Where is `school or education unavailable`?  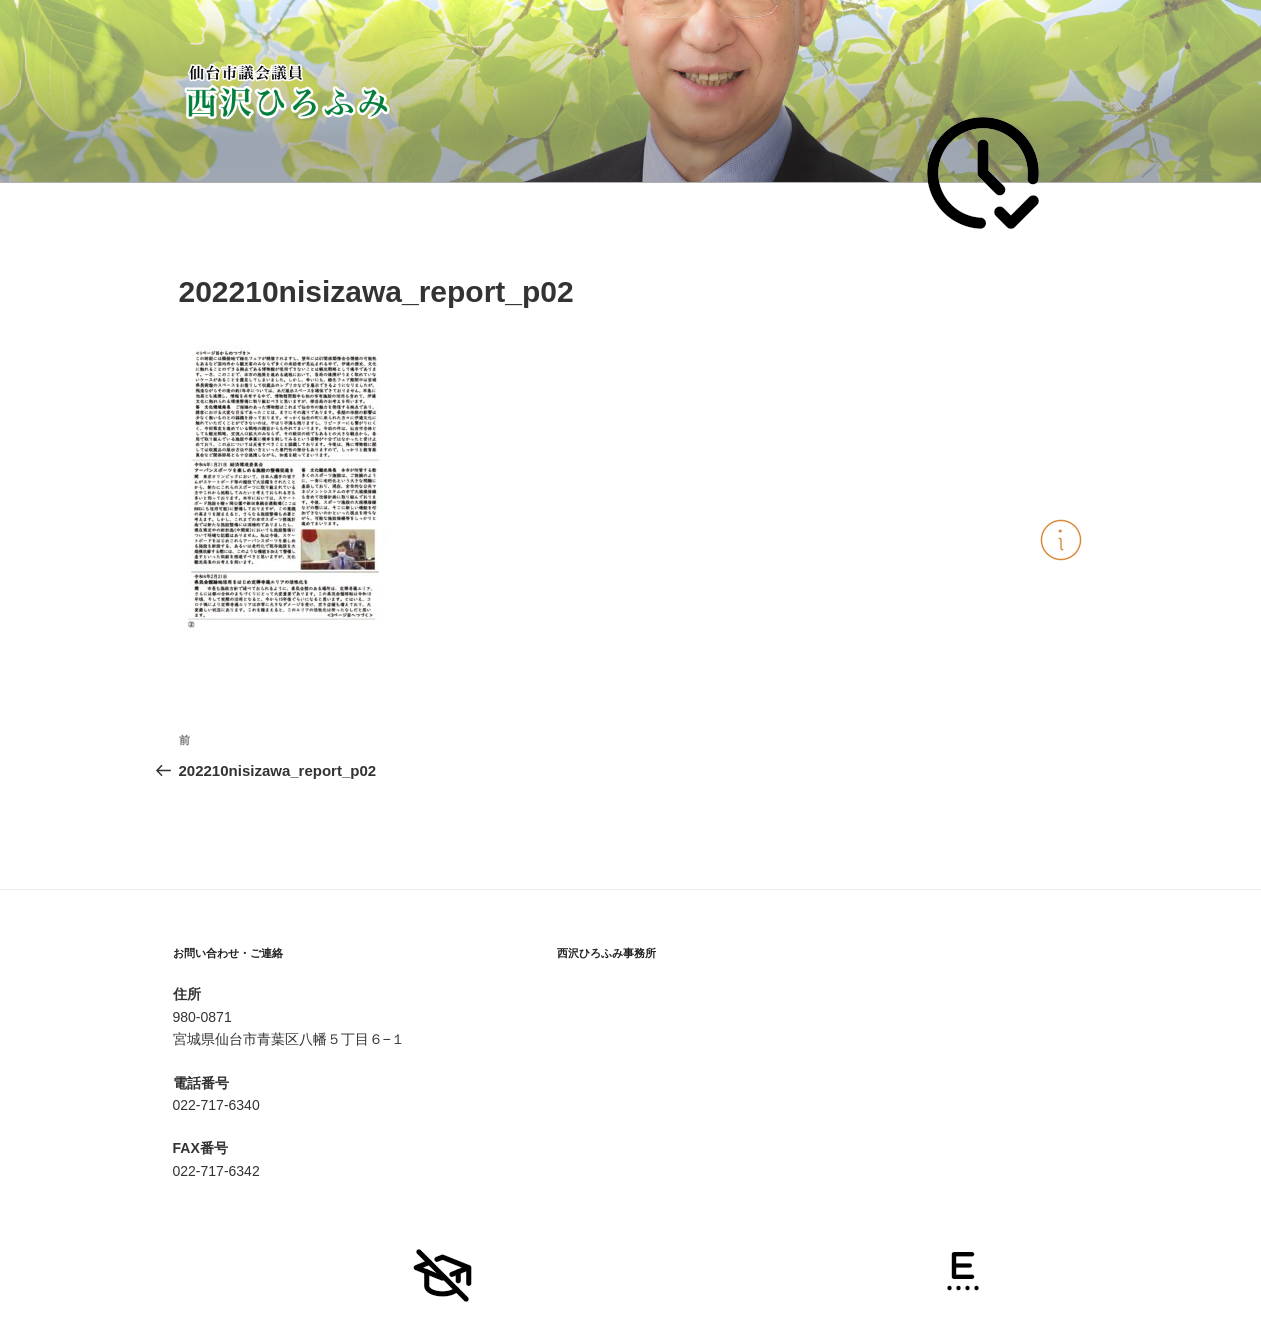
school or education unavailable is located at coordinates (442, 1275).